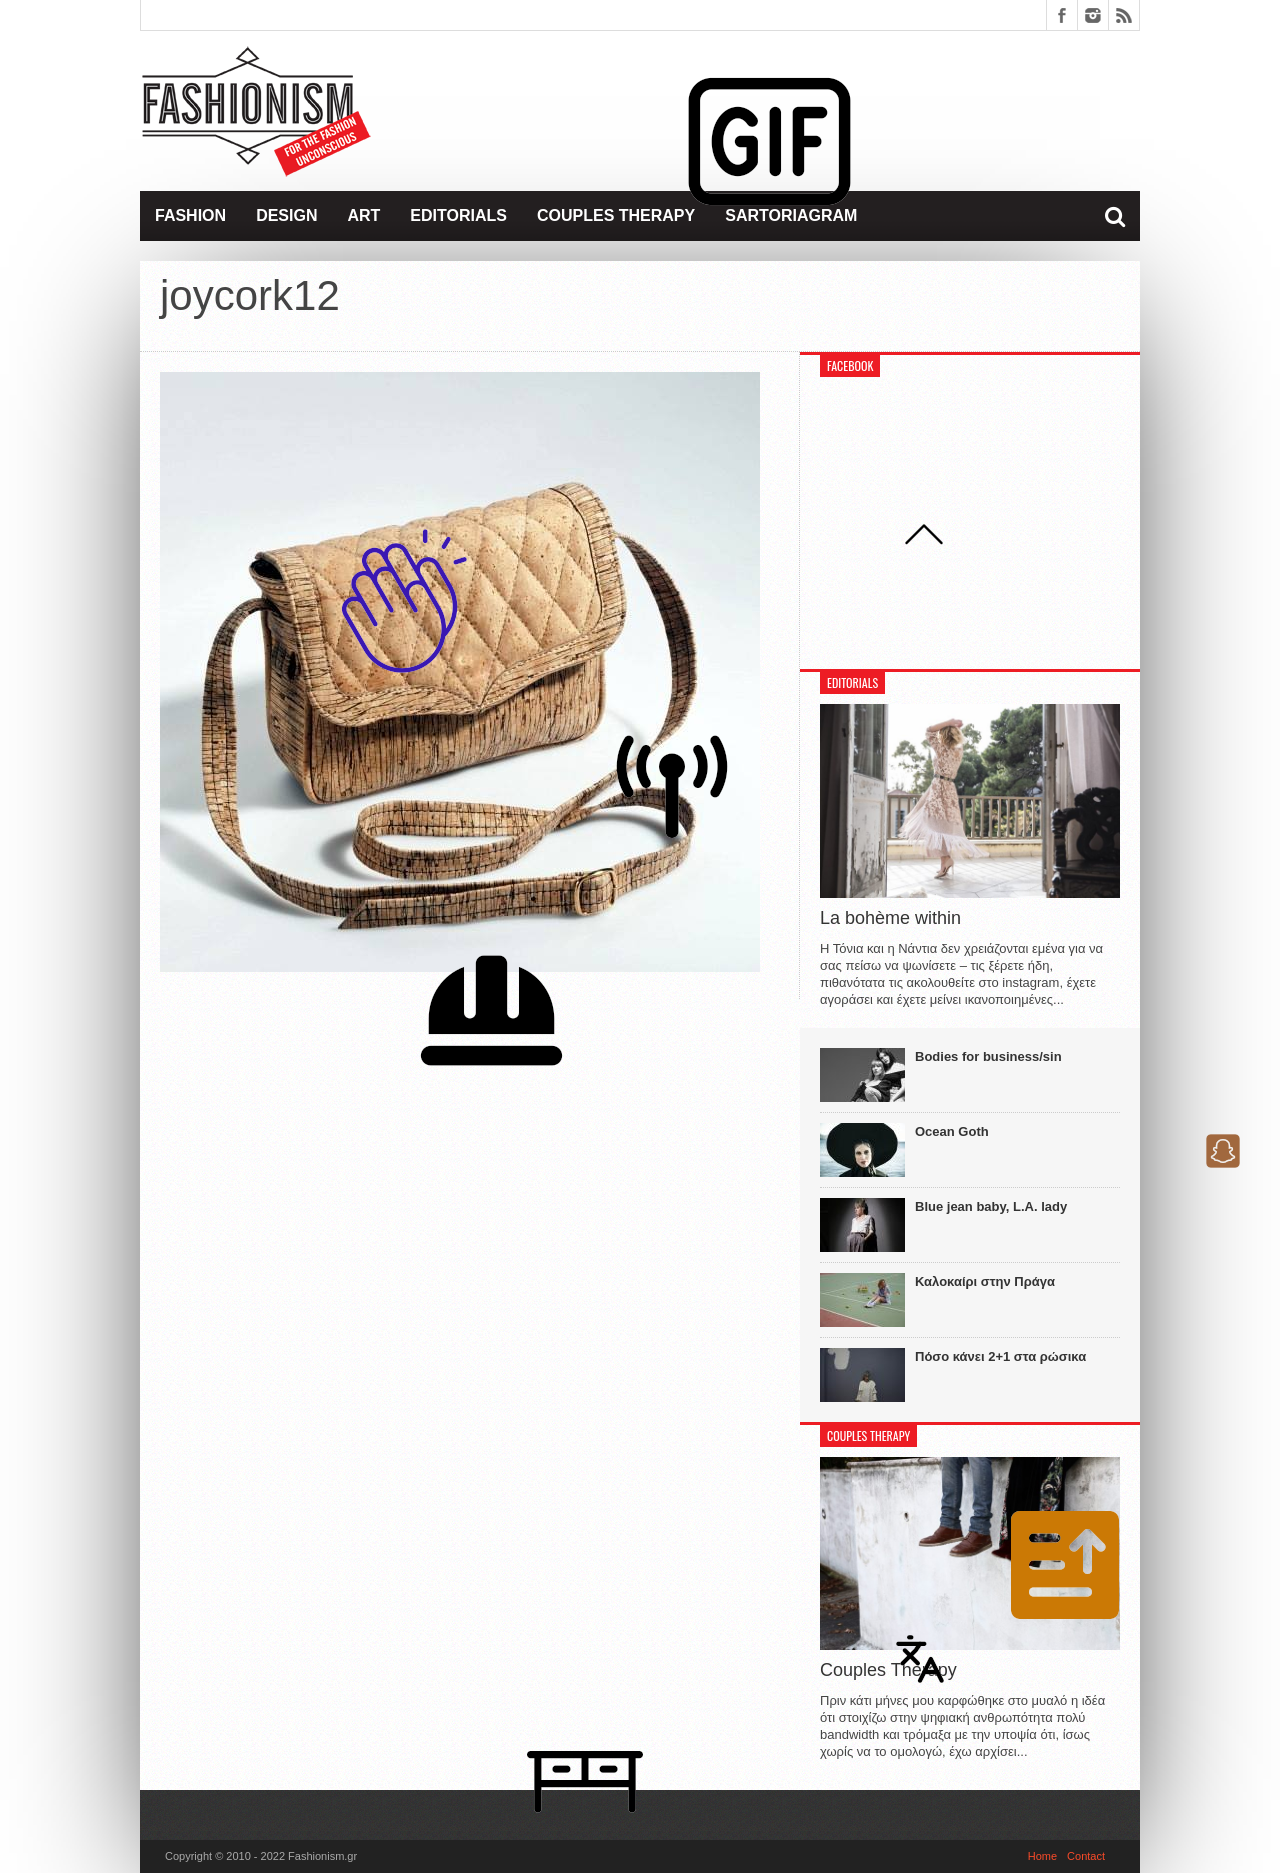 The width and height of the screenshot is (1280, 1873). What do you see at coordinates (672, 786) in the screenshot?
I see `indicates active broadcast or live streaming` at bounding box center [672, 786].